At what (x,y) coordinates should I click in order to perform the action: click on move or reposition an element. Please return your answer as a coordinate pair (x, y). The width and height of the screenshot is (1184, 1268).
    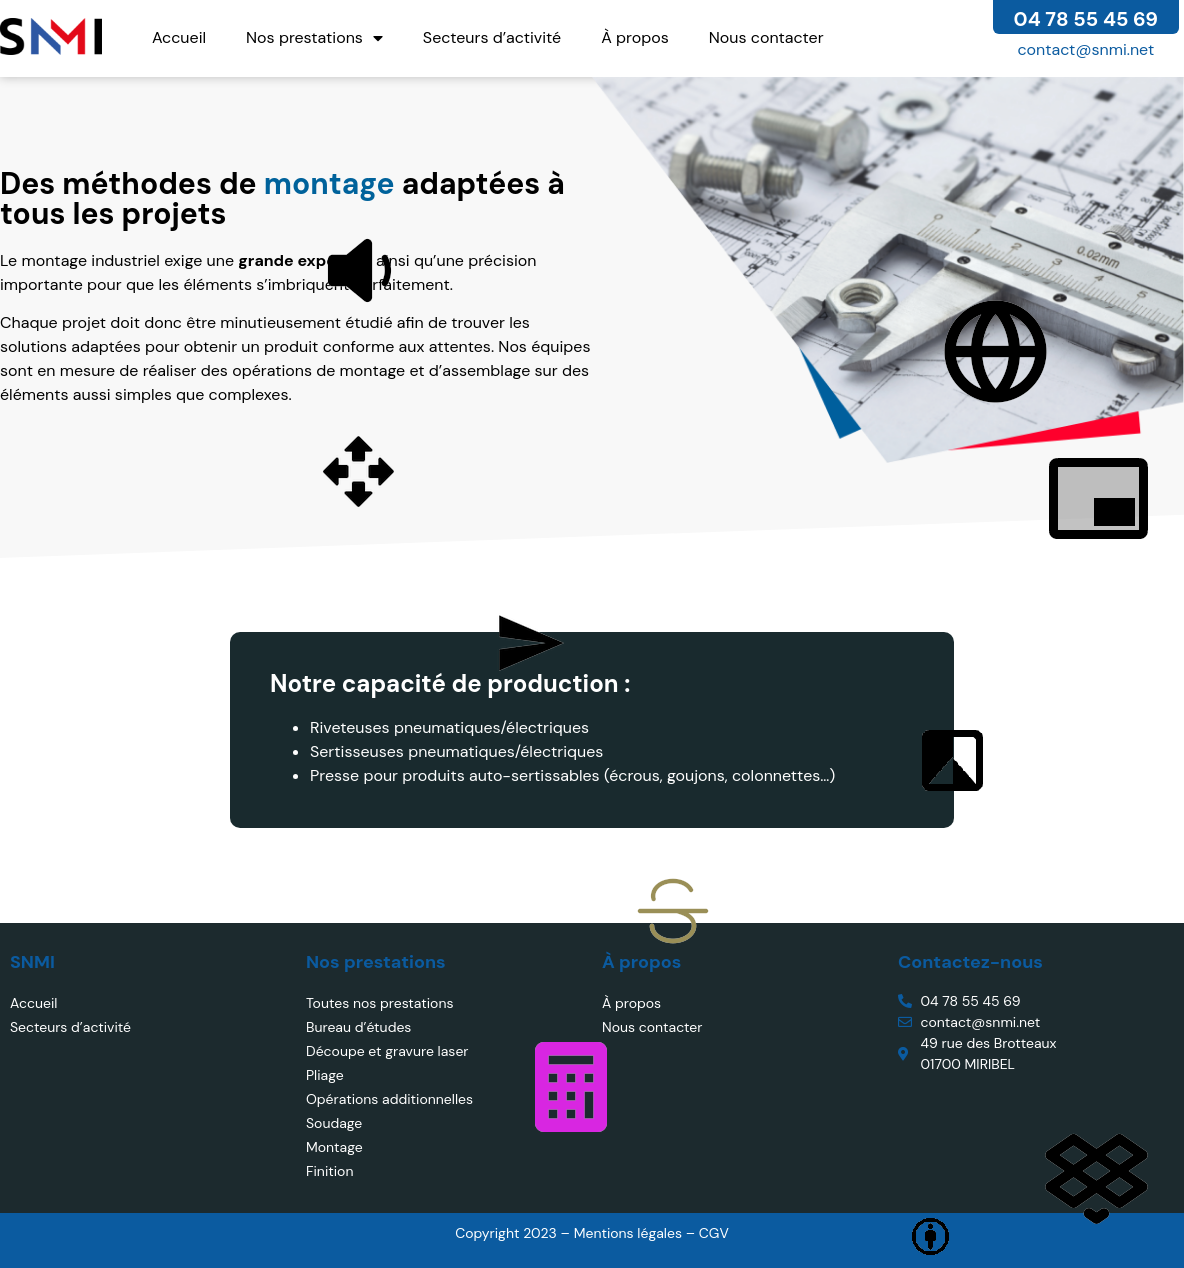
    Looking at the image, I should click on (358, 471).